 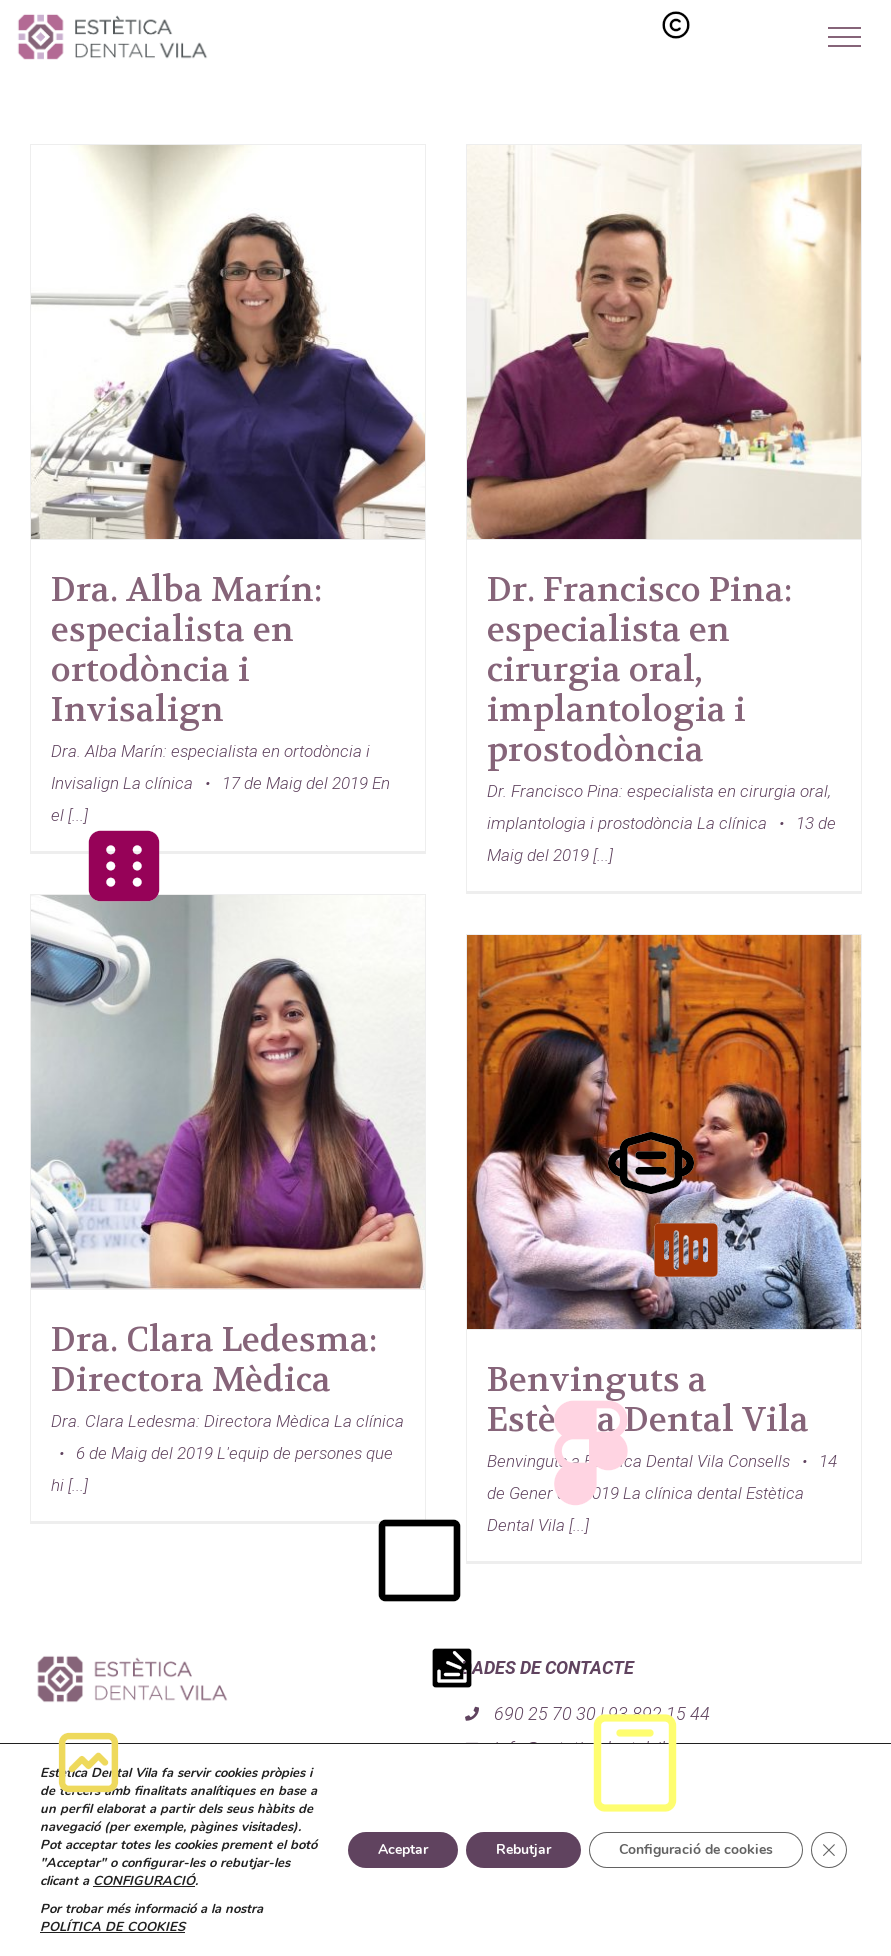 I want to click on randomize or shuffle content, so click(x=124, y=866).